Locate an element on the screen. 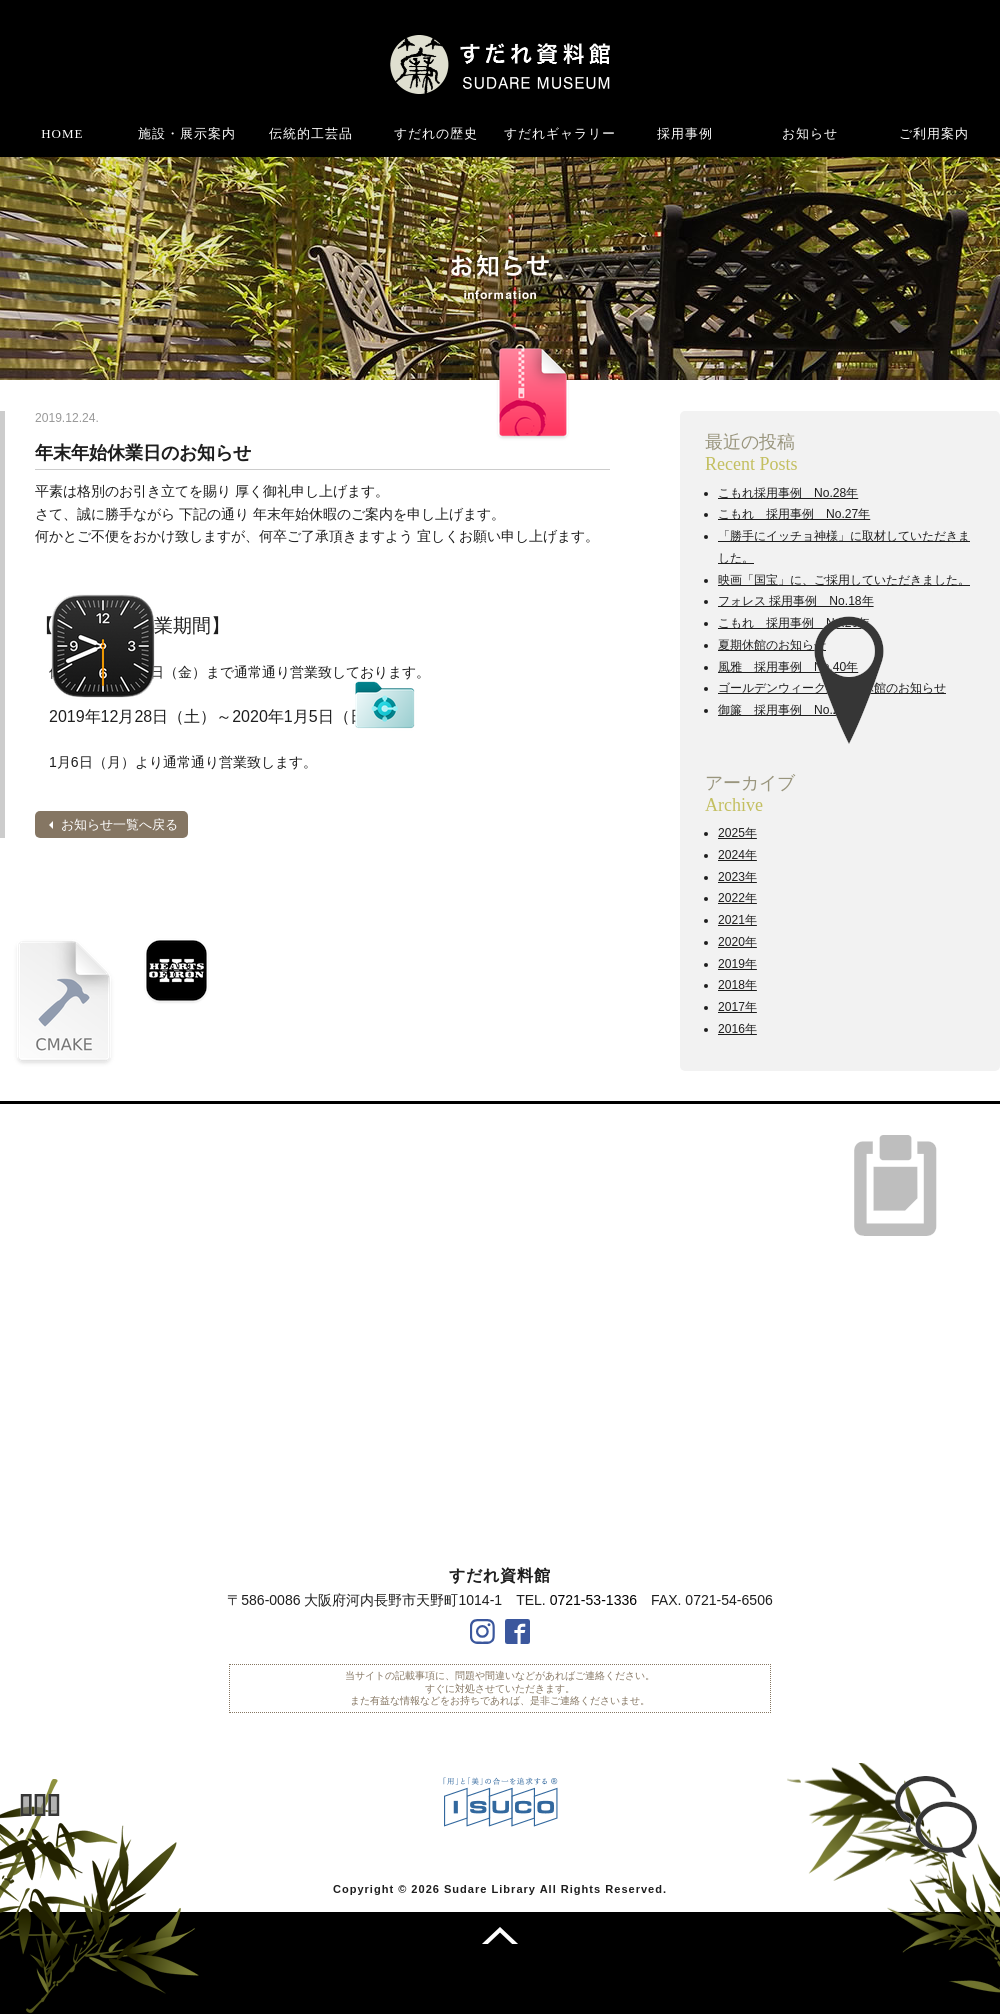  switch between open workspaces or desktops is located at coordinates (40, 1805).